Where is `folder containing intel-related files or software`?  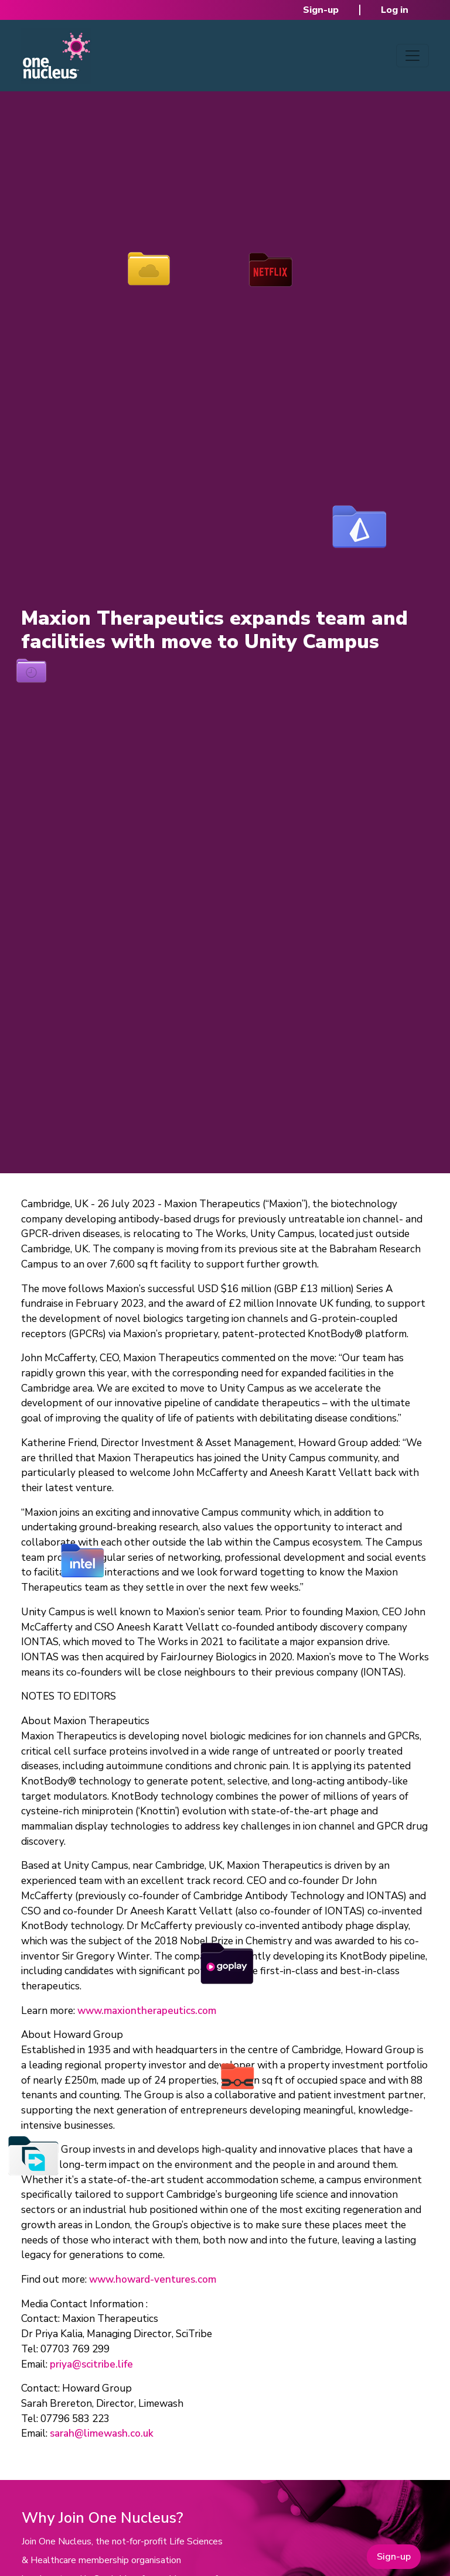
folder containing intel-related files or software is located at coordinates (82, 1561).